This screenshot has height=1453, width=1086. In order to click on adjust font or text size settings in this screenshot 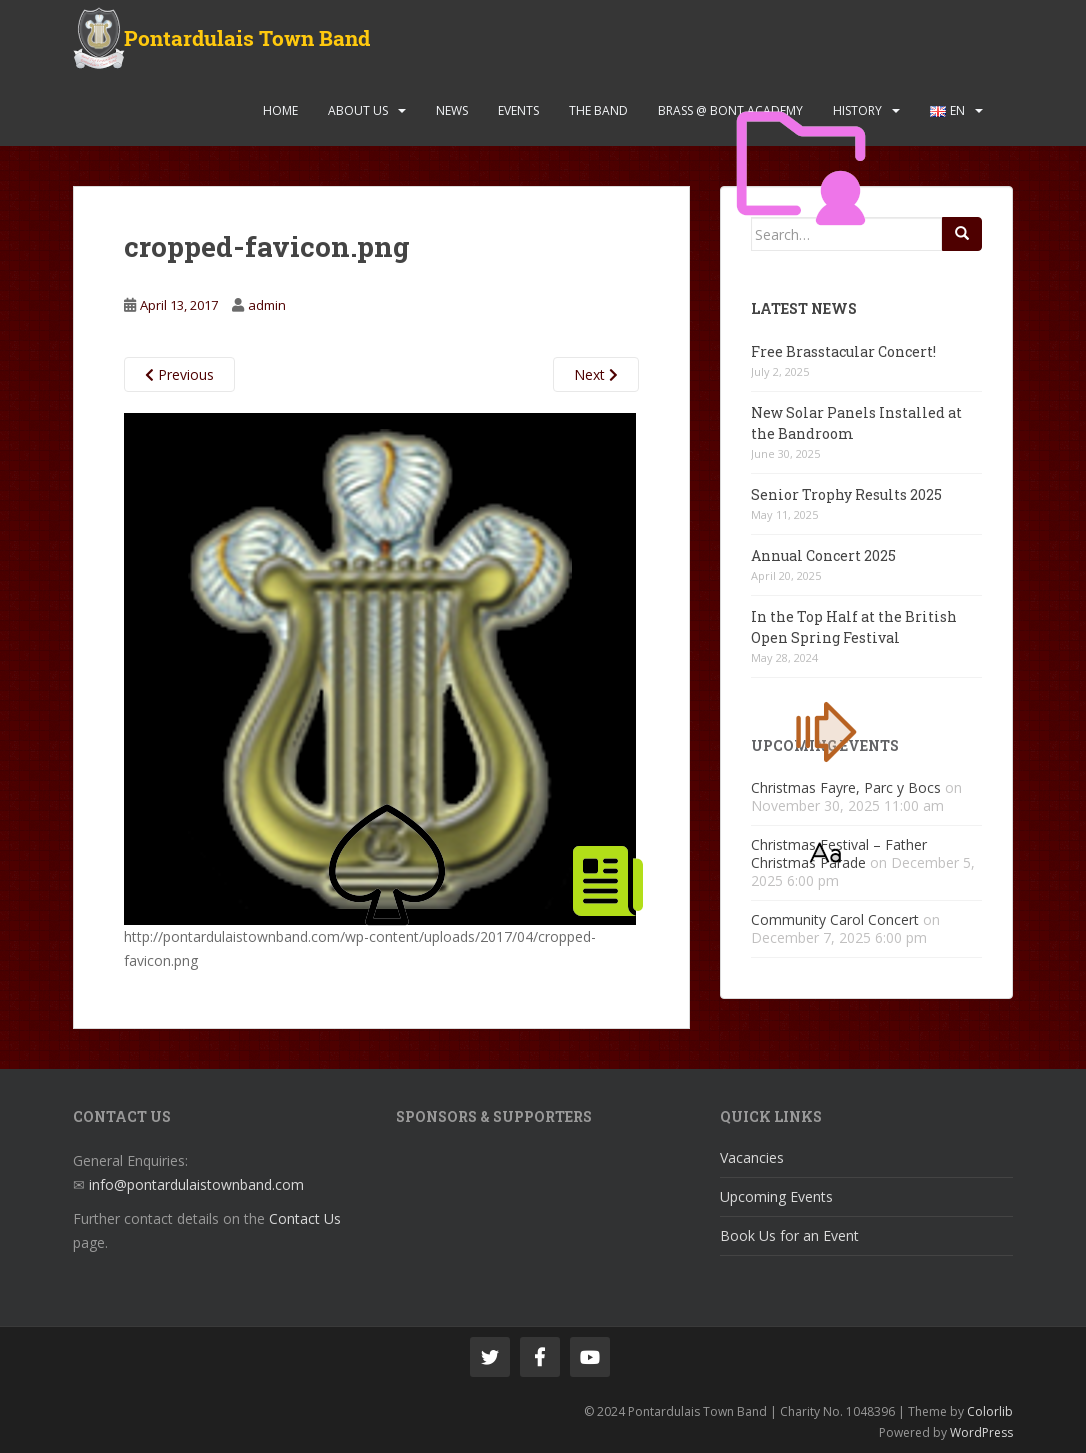, I will do `click(826, 853)`.